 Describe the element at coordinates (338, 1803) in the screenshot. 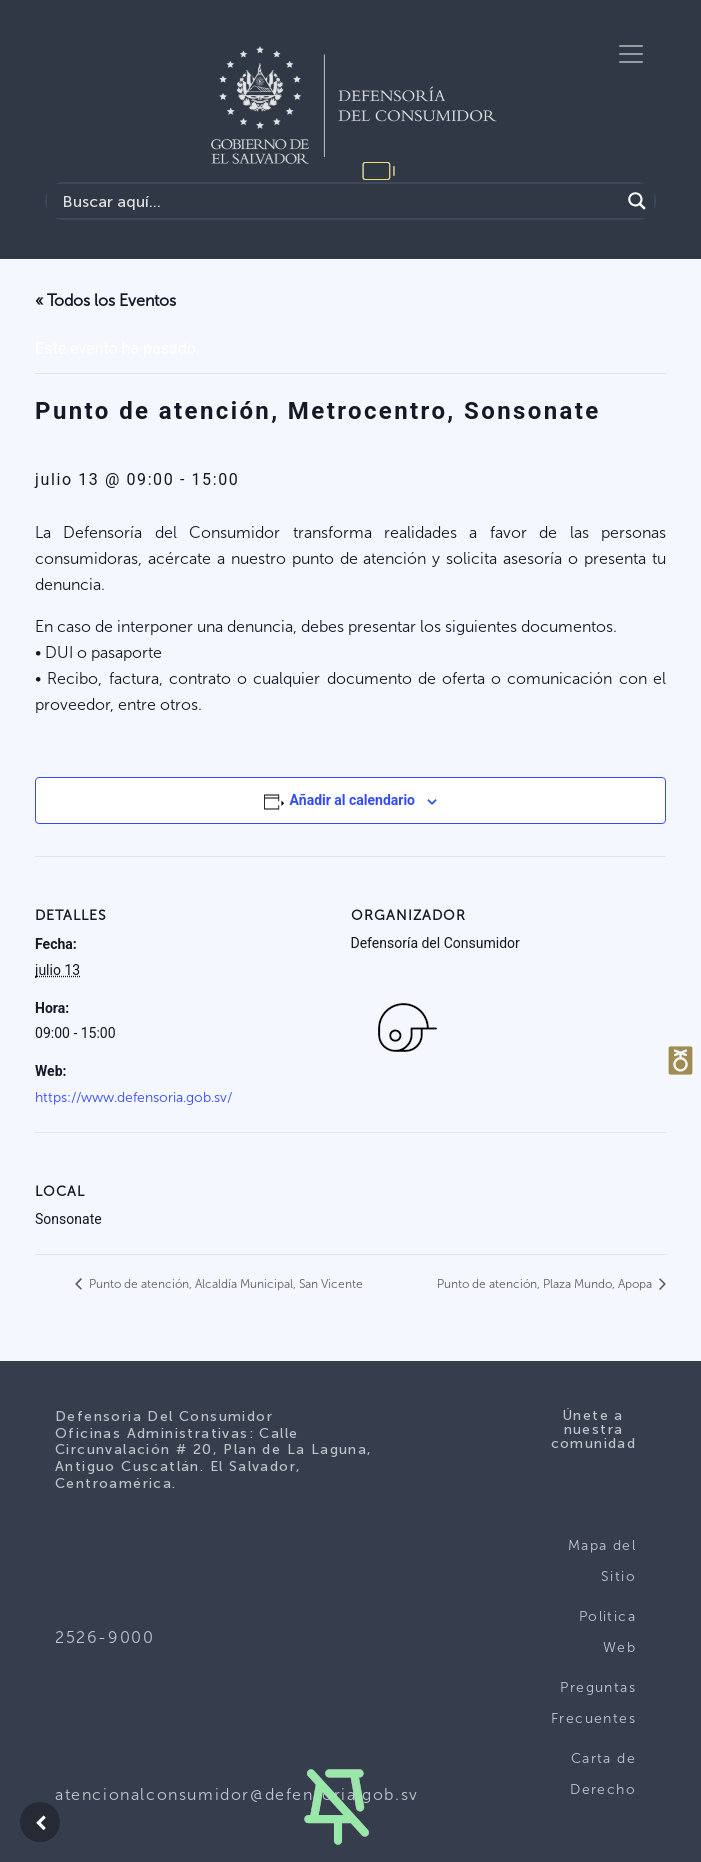

I see `unpin an item from your saved collection` at that location.